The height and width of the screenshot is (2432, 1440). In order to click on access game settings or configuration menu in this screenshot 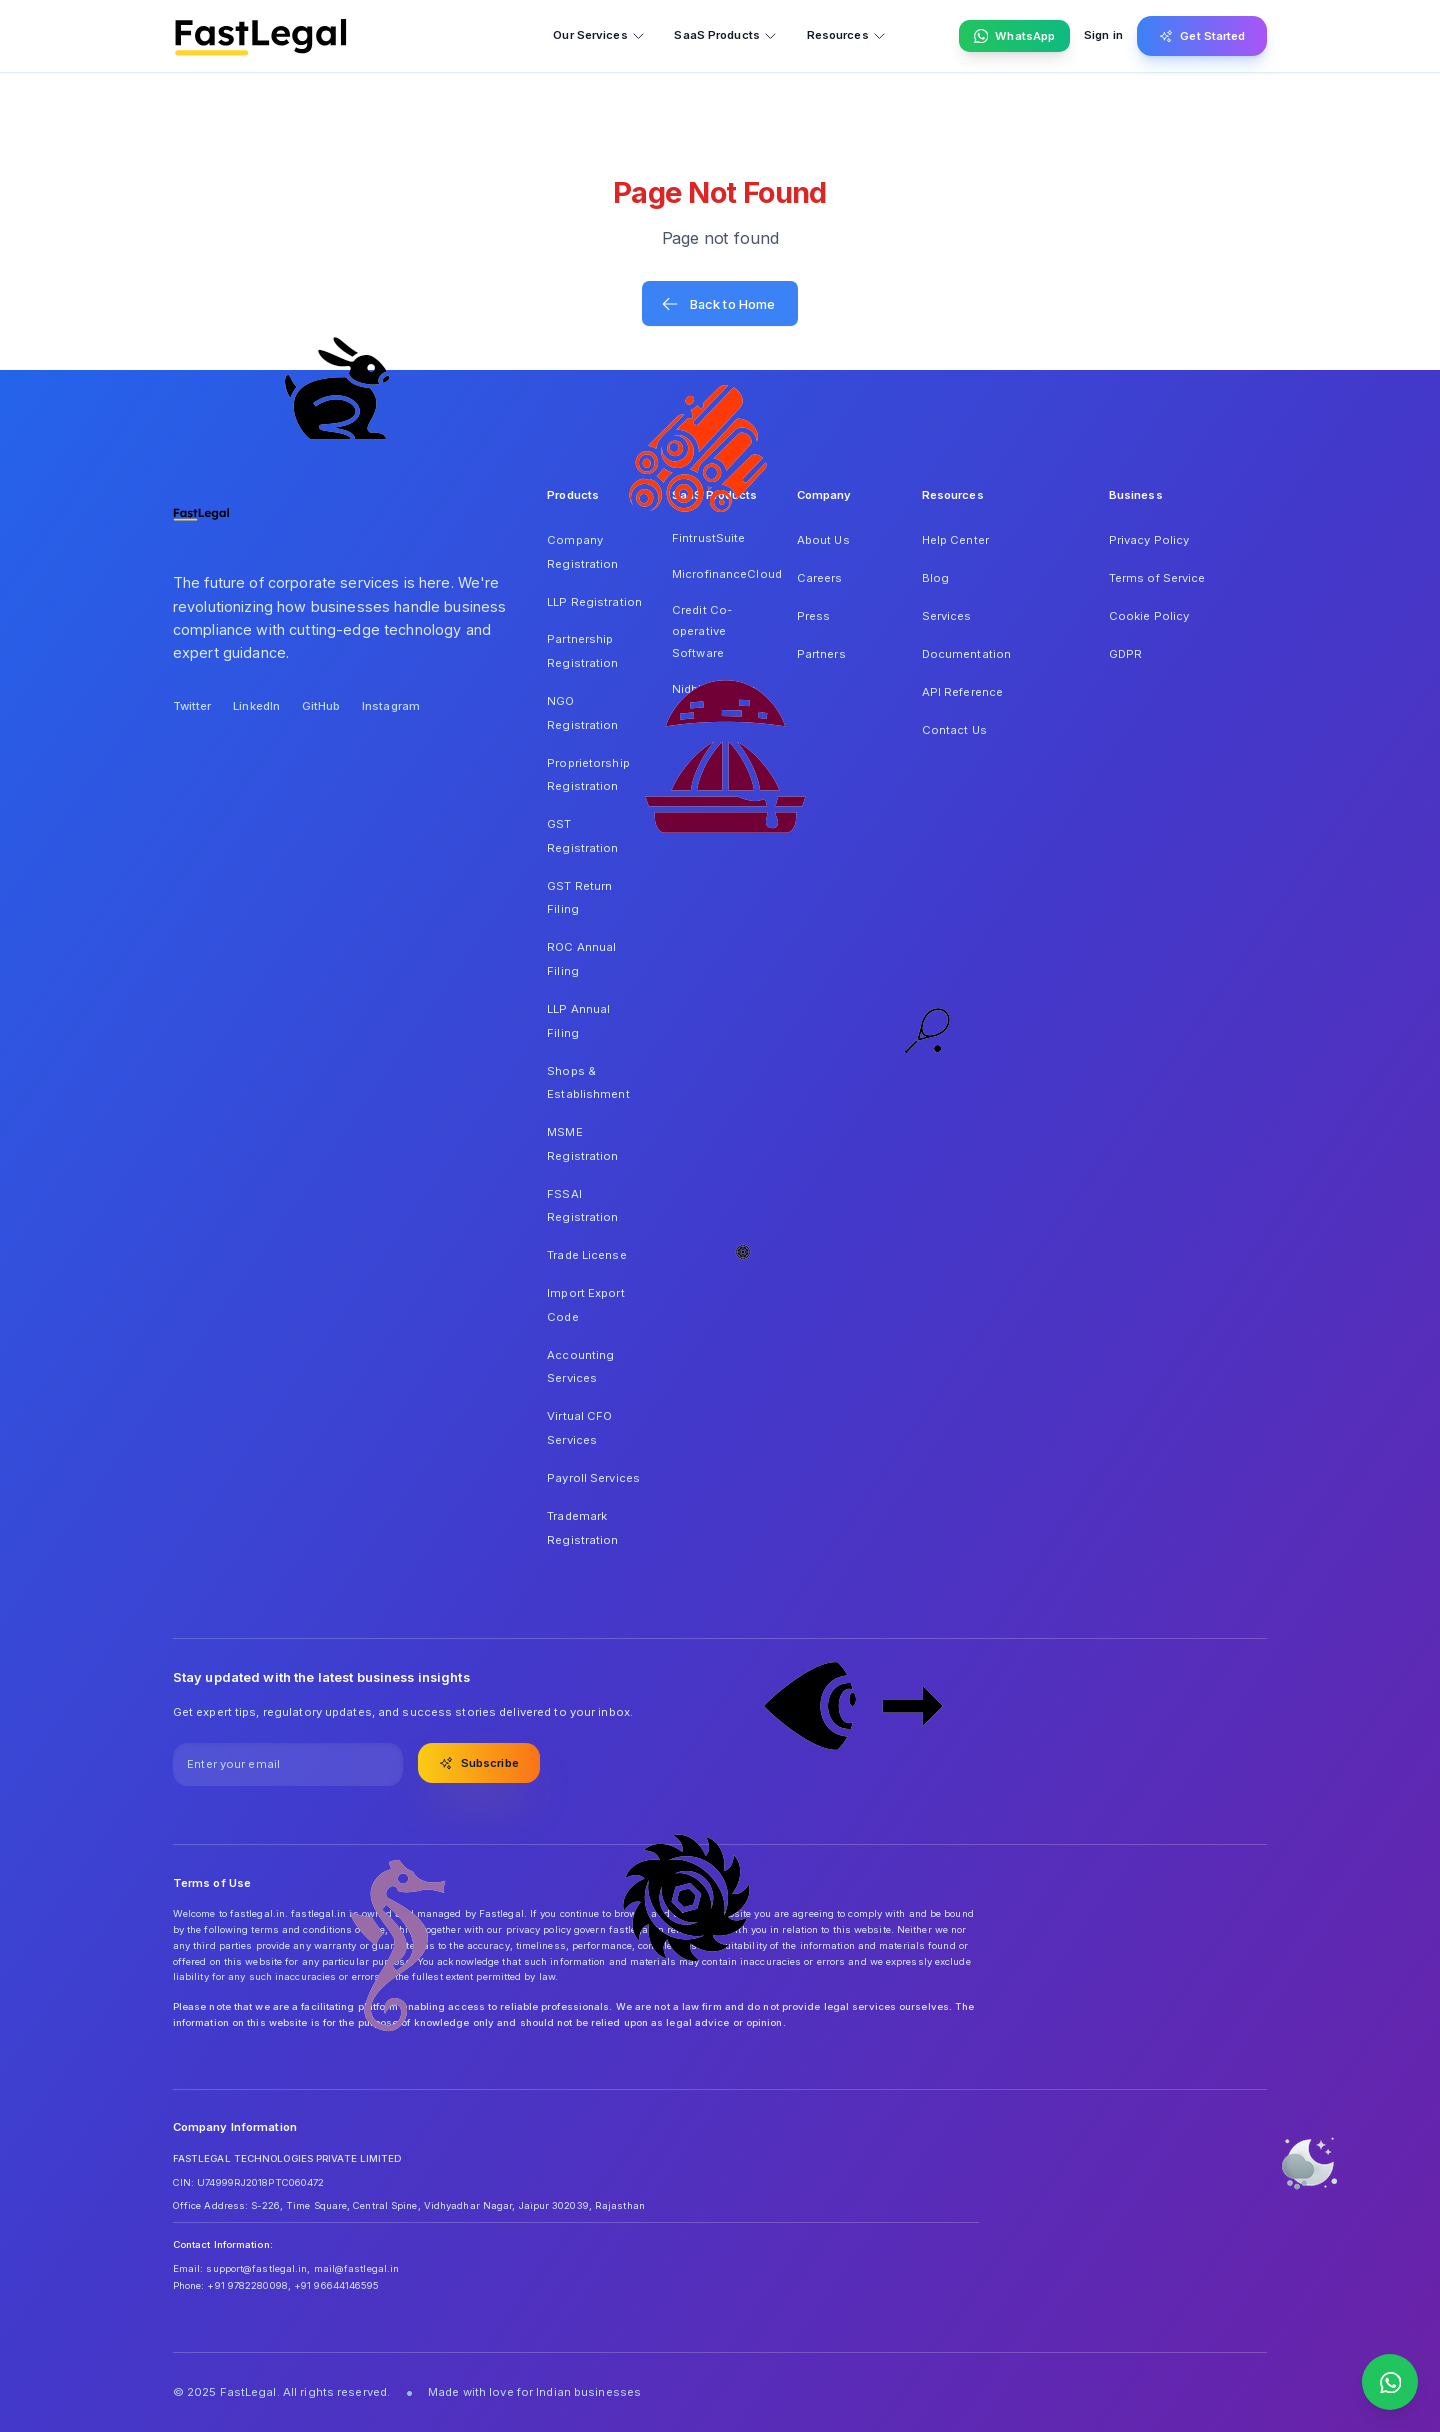, I will do `click(743, 1252)`.